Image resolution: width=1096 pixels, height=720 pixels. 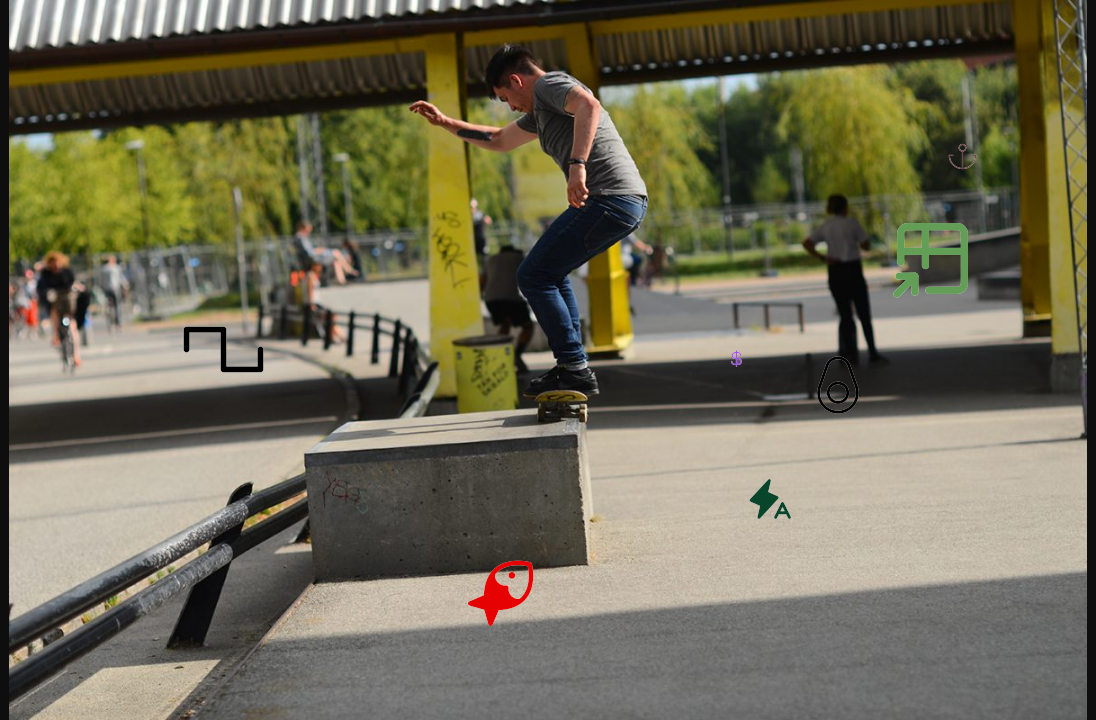 What do you see at coordinates (962, 156) in the screenshot?
I see `anchor point or fixed position marker` at bounding box center [962, 156].